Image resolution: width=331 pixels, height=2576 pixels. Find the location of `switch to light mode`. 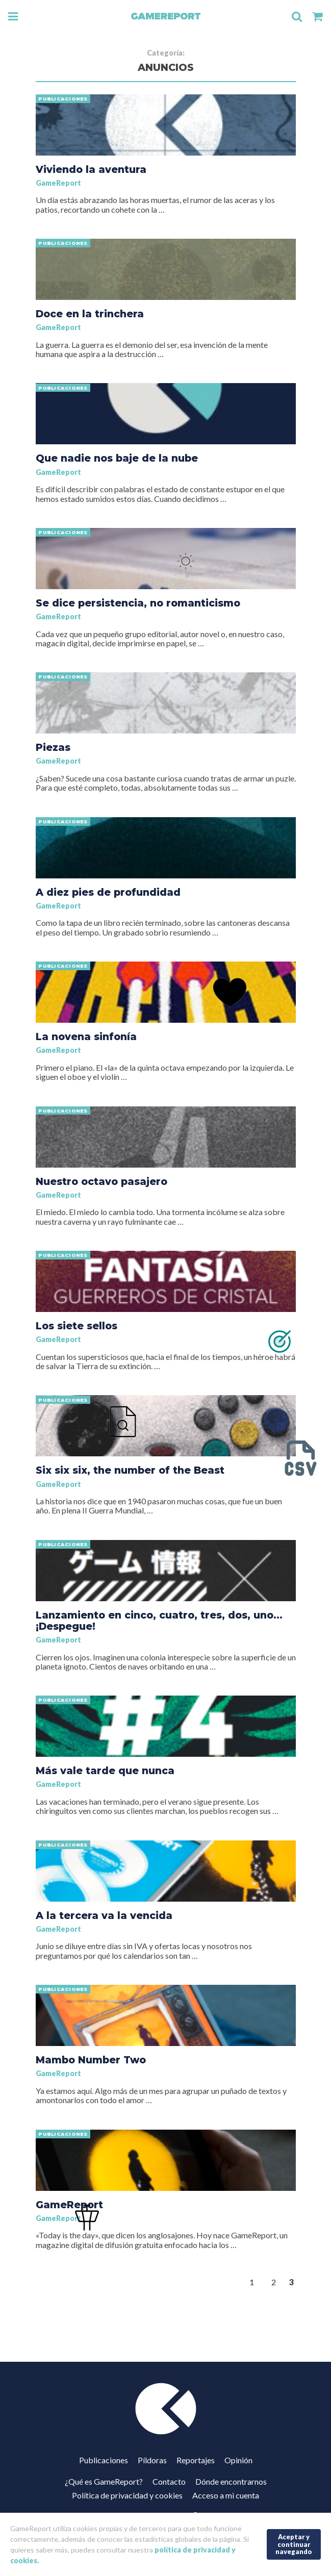

switch to light mode is located at coordinates (186, 561).